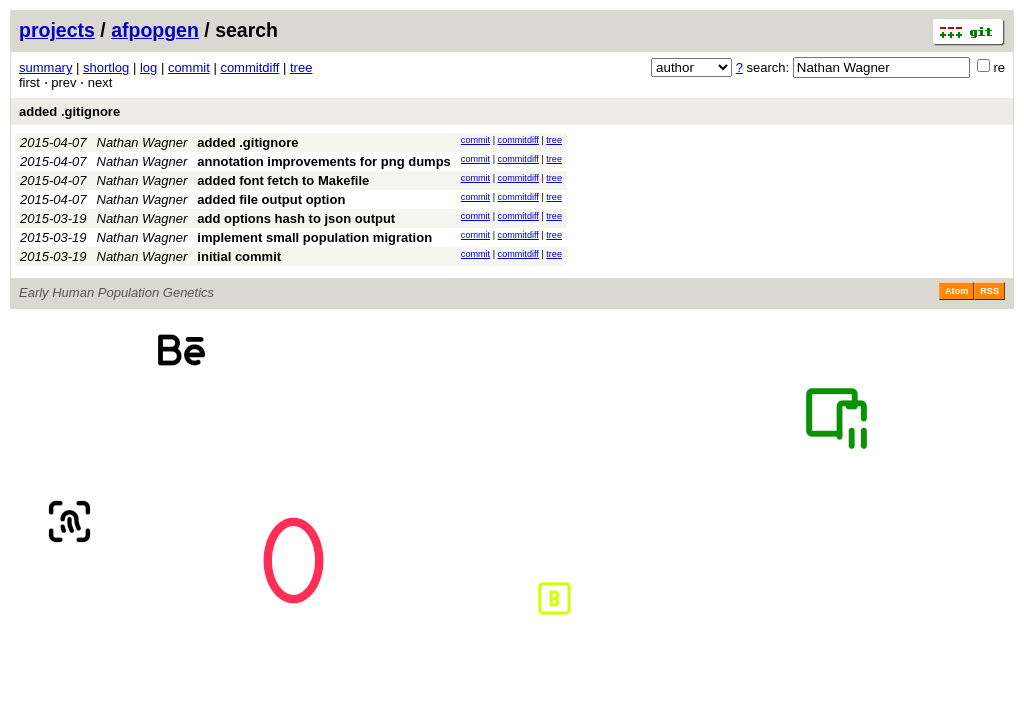 Image resolution: width=1024 pixels, height=720 pixels. I want to click on apply bold formatting to text, so click(554, 598).